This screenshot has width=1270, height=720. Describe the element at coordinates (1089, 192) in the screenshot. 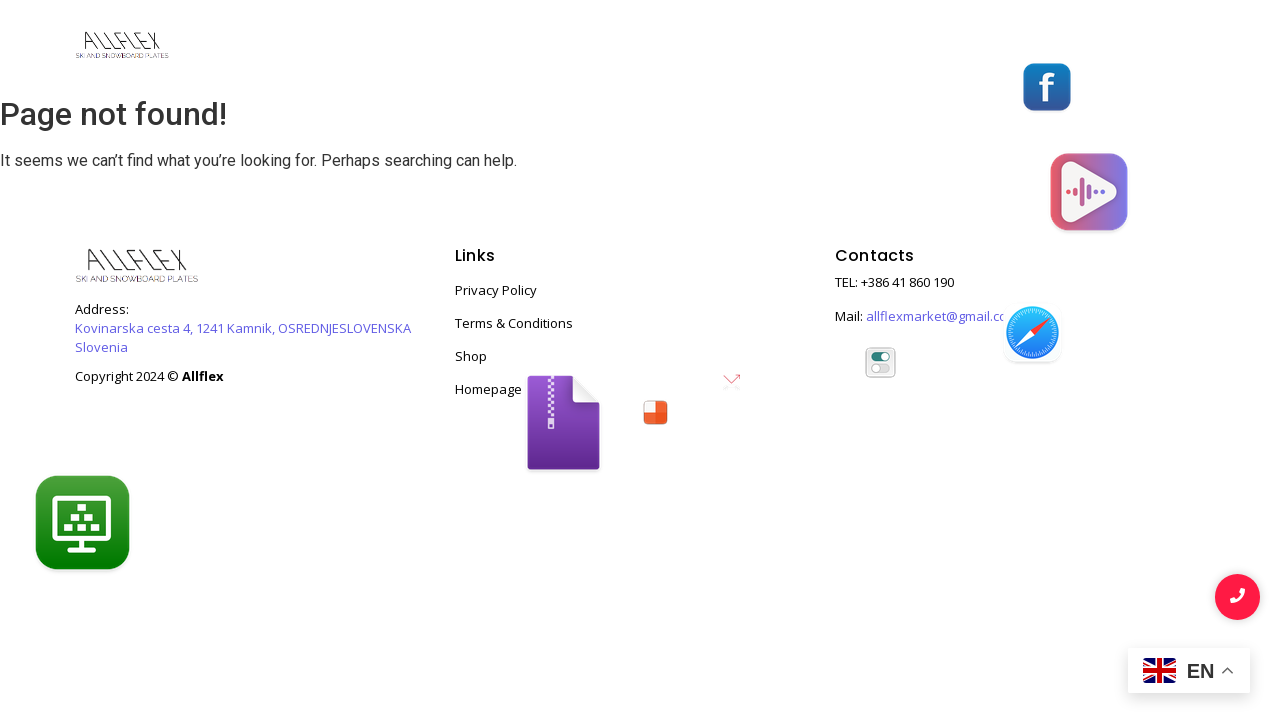

I see `open decibels audio player app` at that location.